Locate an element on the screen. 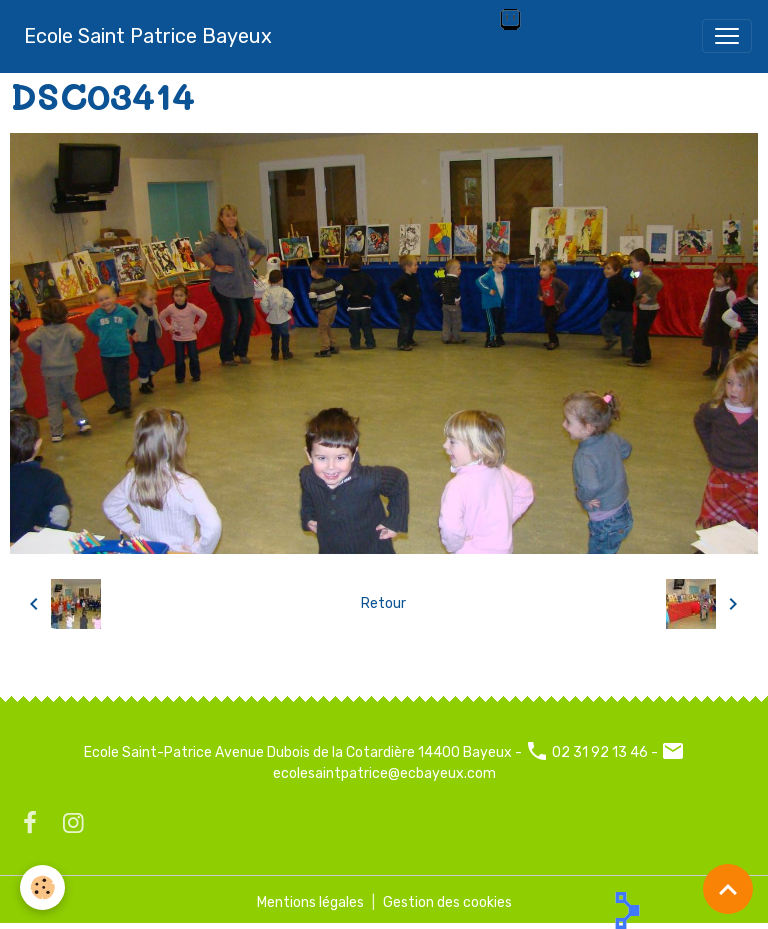  puppet configuration management tool logo is located at coordinates (627, 910).